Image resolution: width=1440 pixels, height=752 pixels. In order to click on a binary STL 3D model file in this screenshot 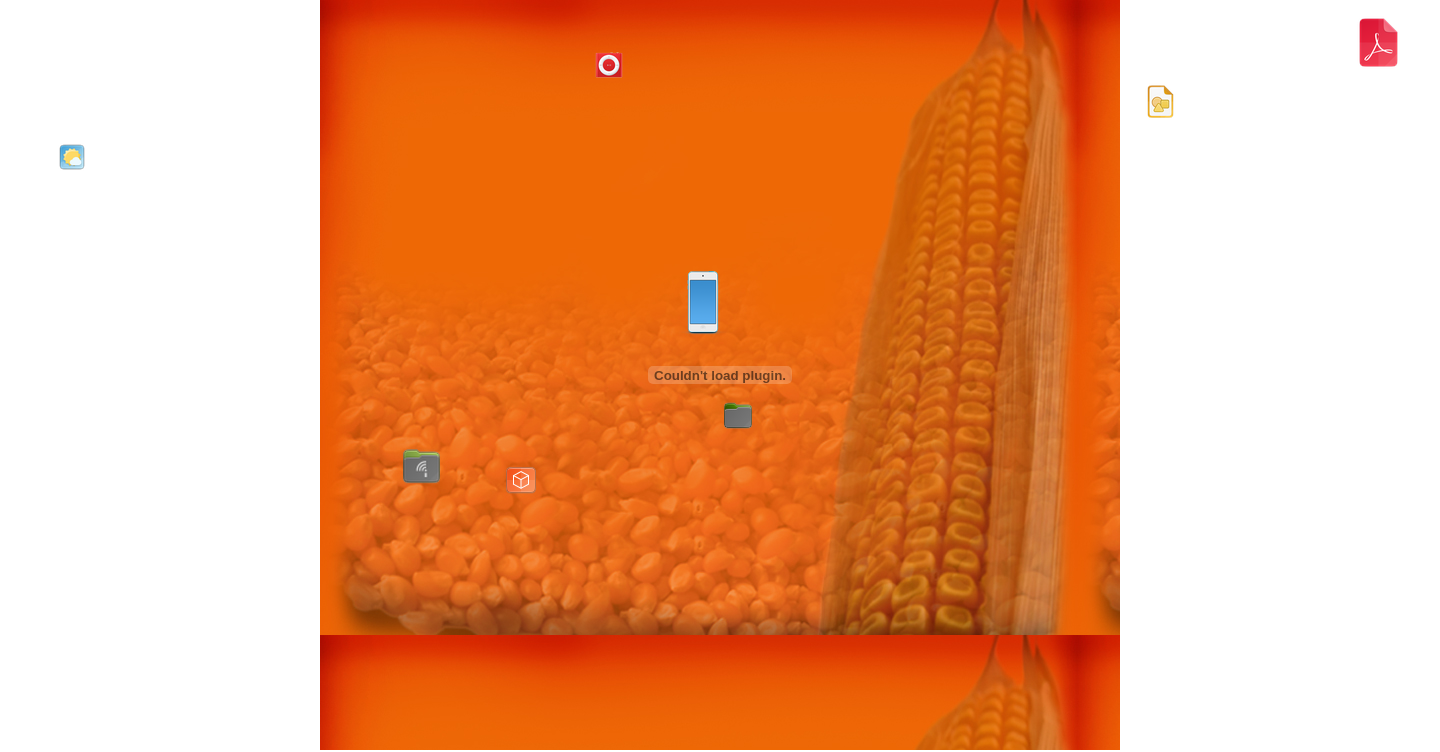, I will do `click(521, 479)`.